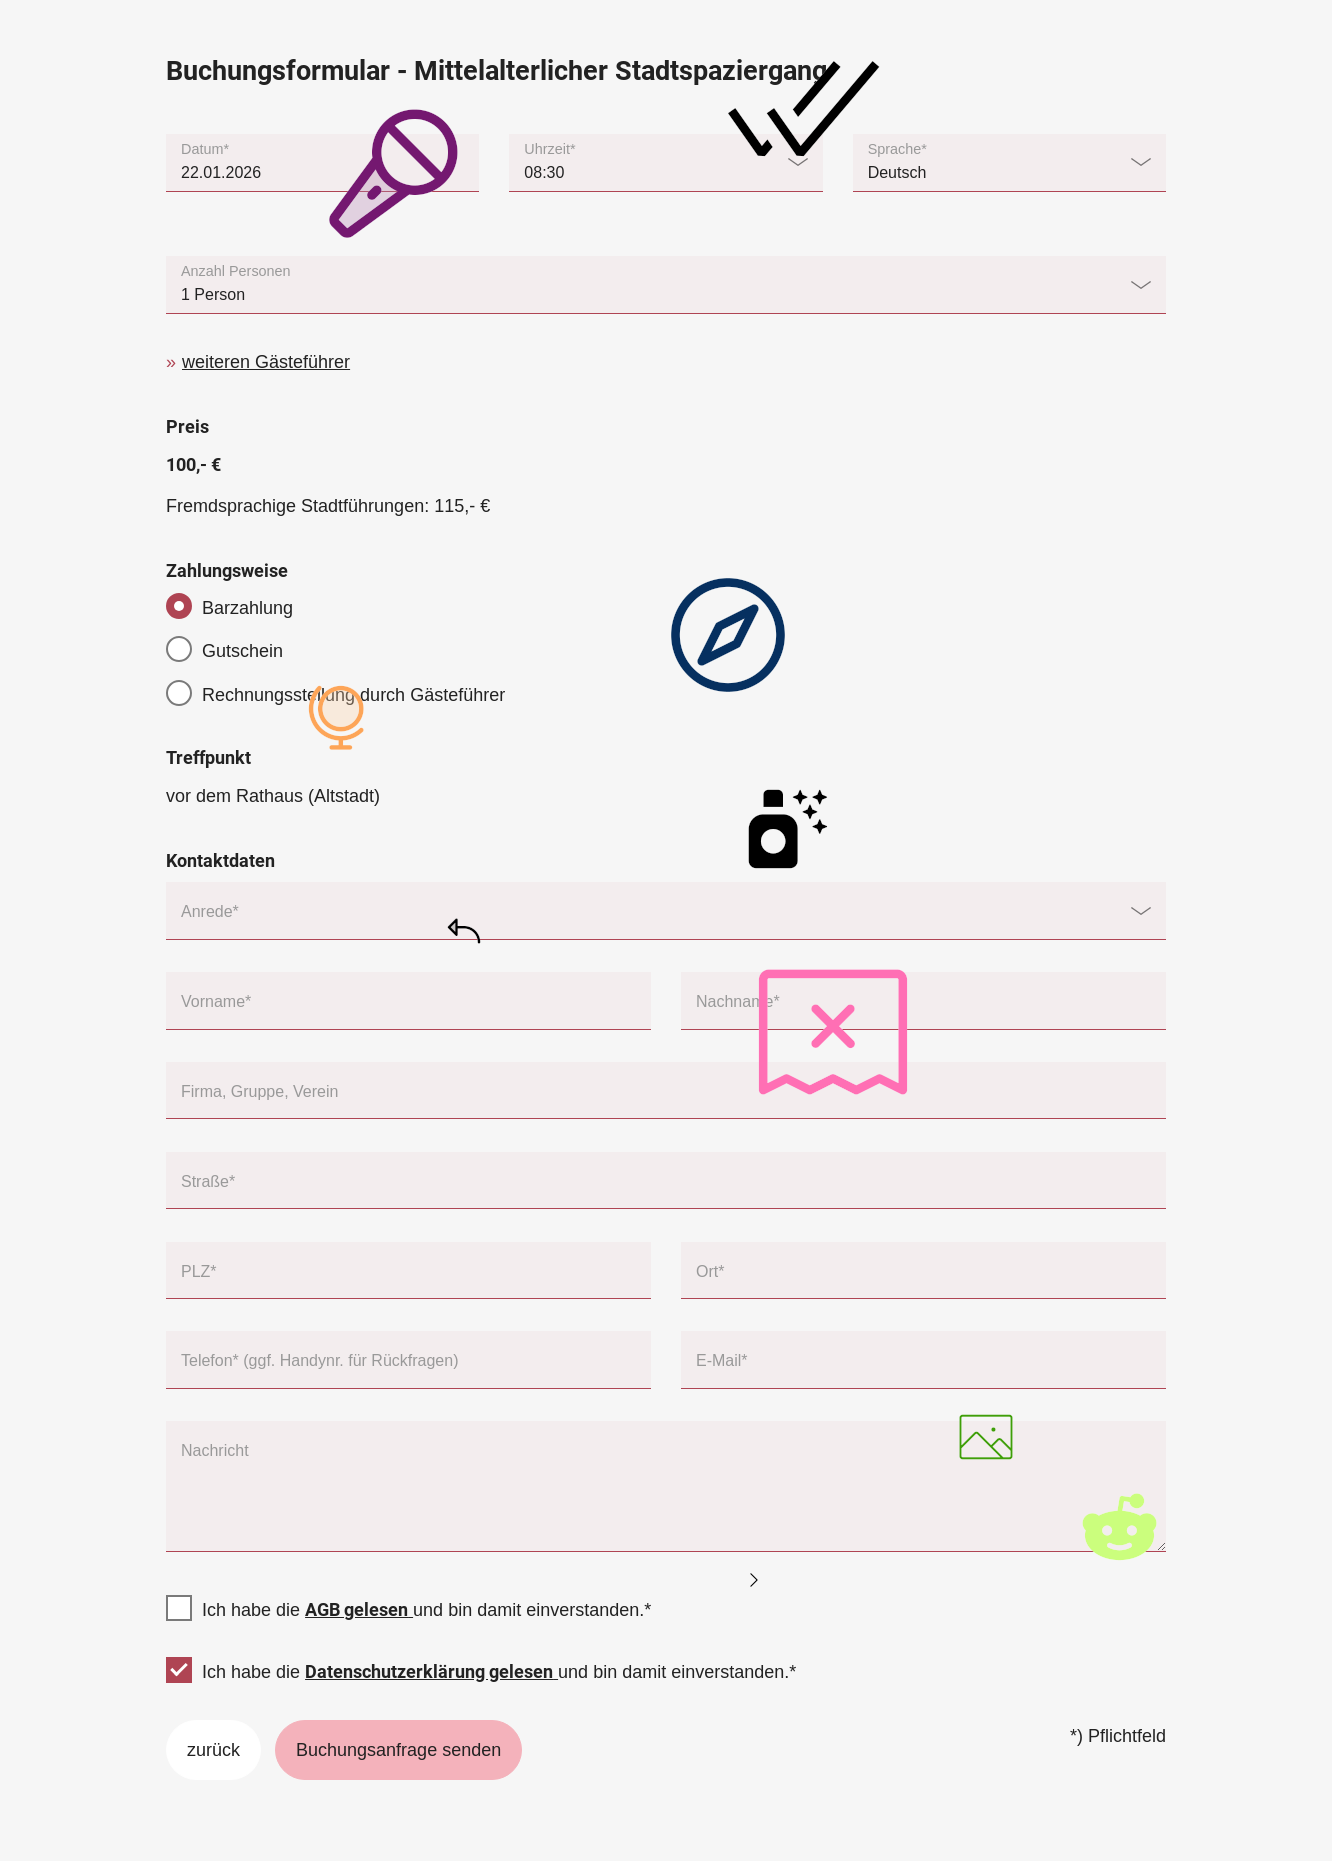 The width and height of the screenshot is (1332, 1861). What do you see at coordinates (783, 829) in the screenshot?
I see `air freshener or fragrance settings` at bounding box center [783, 829].